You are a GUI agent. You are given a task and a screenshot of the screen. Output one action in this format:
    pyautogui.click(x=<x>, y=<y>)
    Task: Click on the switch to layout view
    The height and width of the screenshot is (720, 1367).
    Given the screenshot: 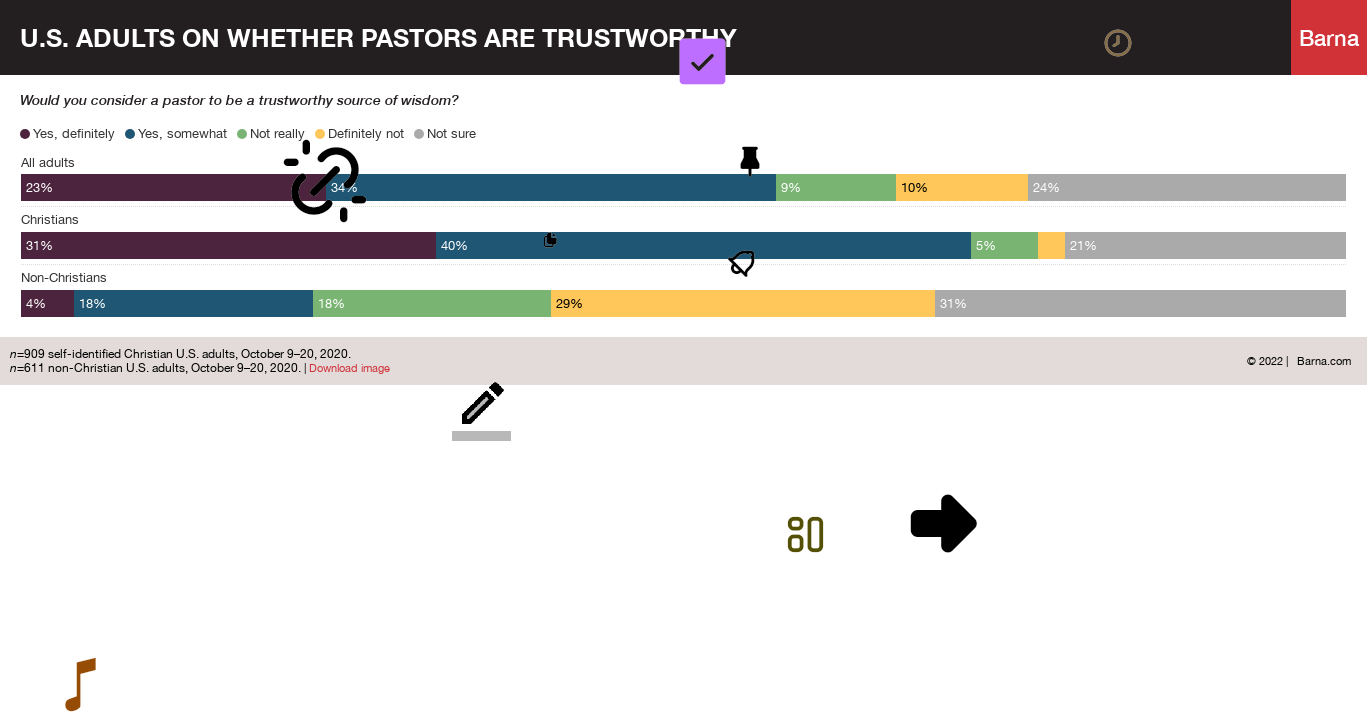 What is the action you would take?
    pyautogui.click(x=805, y=534)
    